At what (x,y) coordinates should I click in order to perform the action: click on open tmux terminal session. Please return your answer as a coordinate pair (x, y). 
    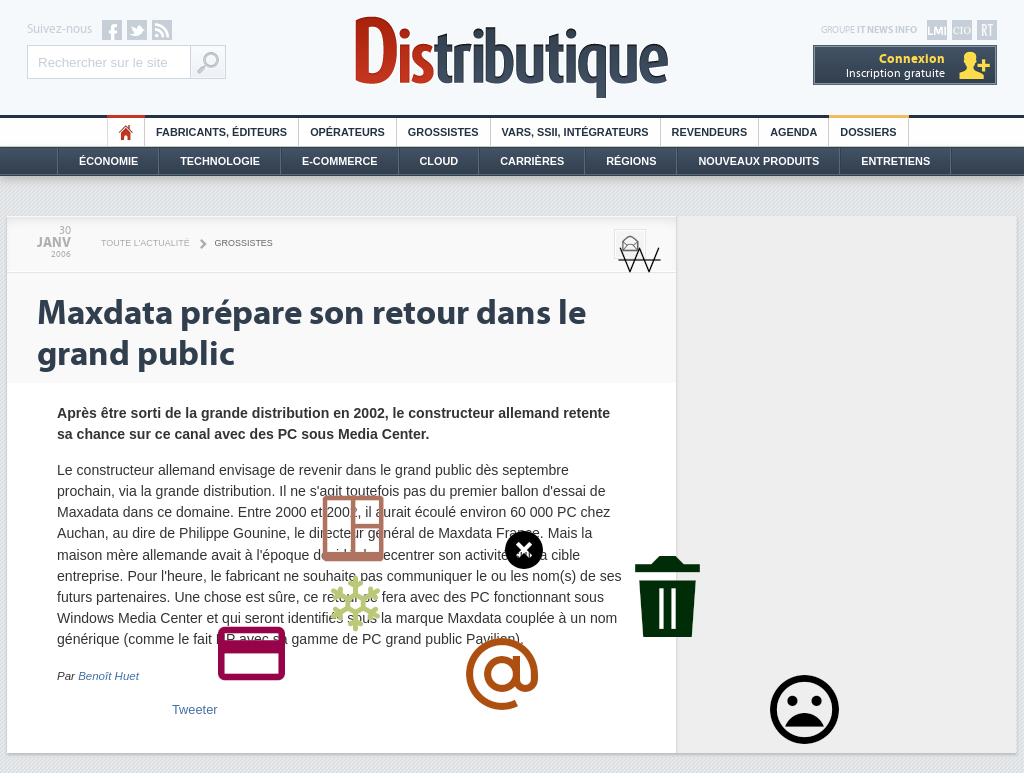
    Looking at the image, I should click on (355, 528).